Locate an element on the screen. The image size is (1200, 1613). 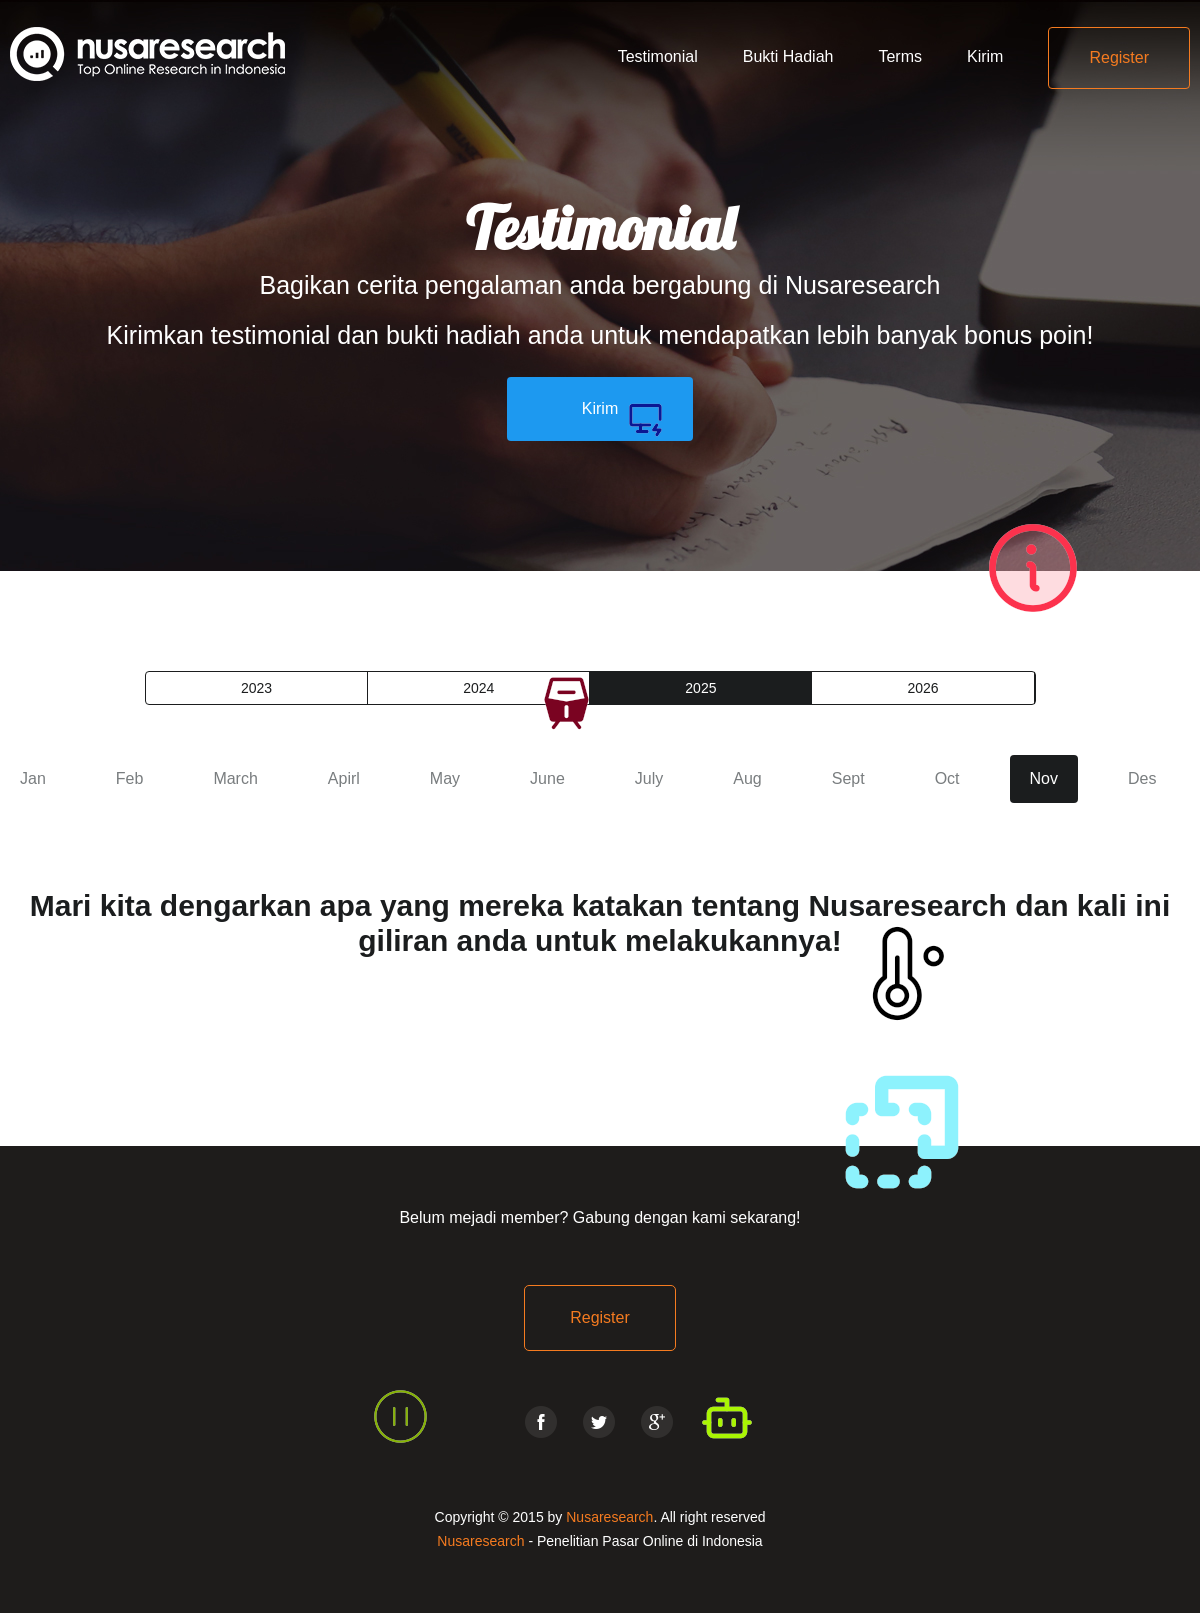
pause media playback is located at coordinates (400, 1416).